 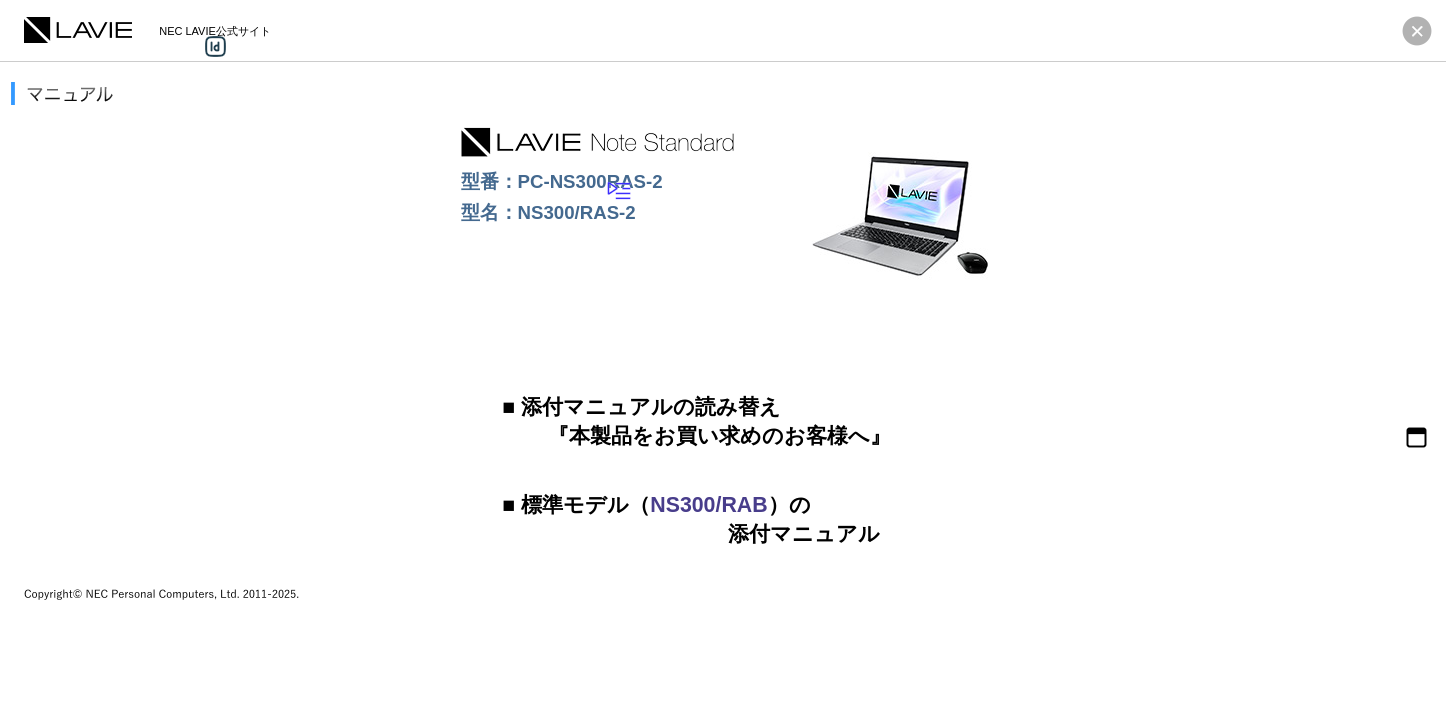 I want to click on toggle the navigation bar visibility, so click(x=1416, y=437).